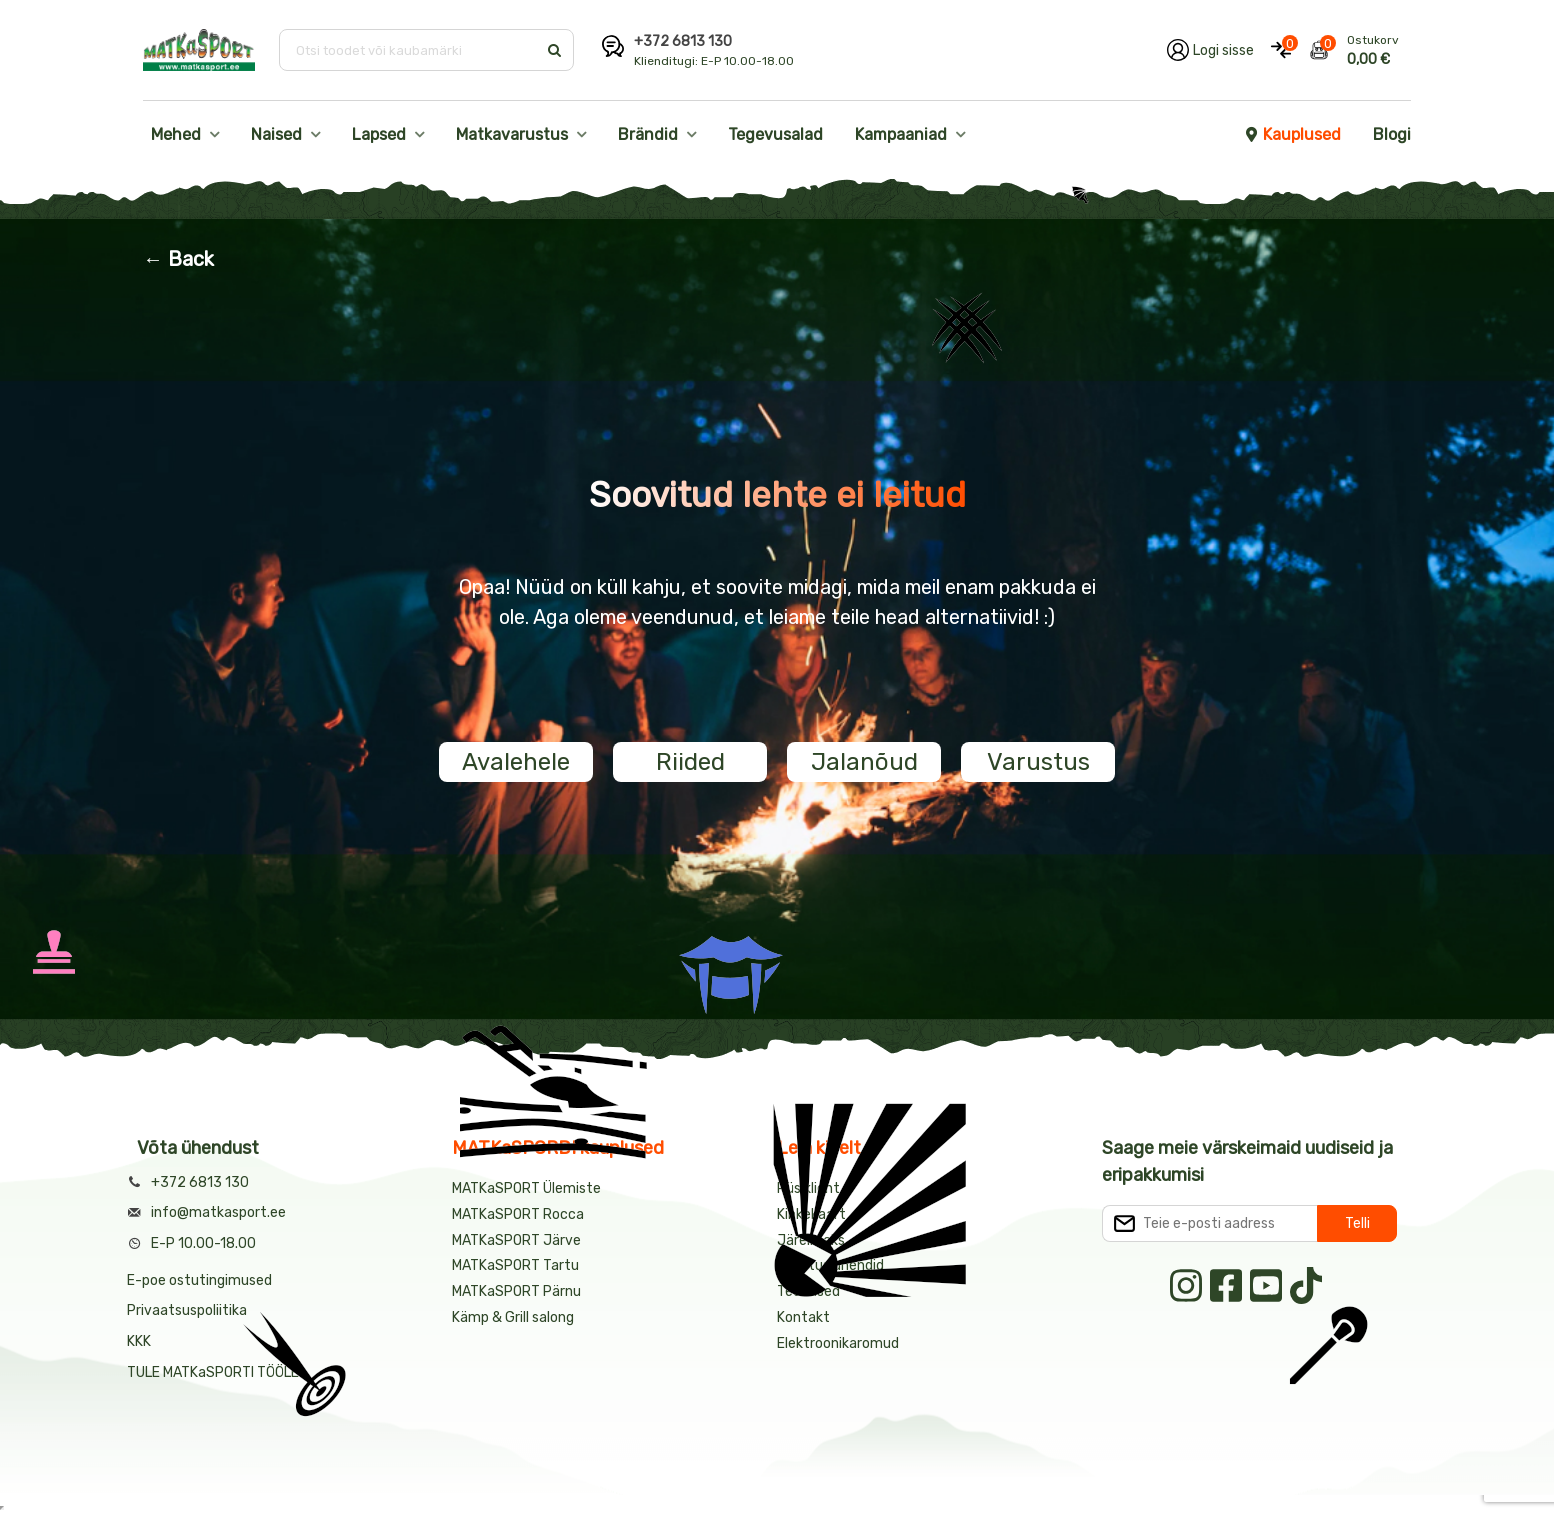 This screenshot has height=1516, width=1554. I want to click on apply a stamp or seal to a document, so click(54, 952).